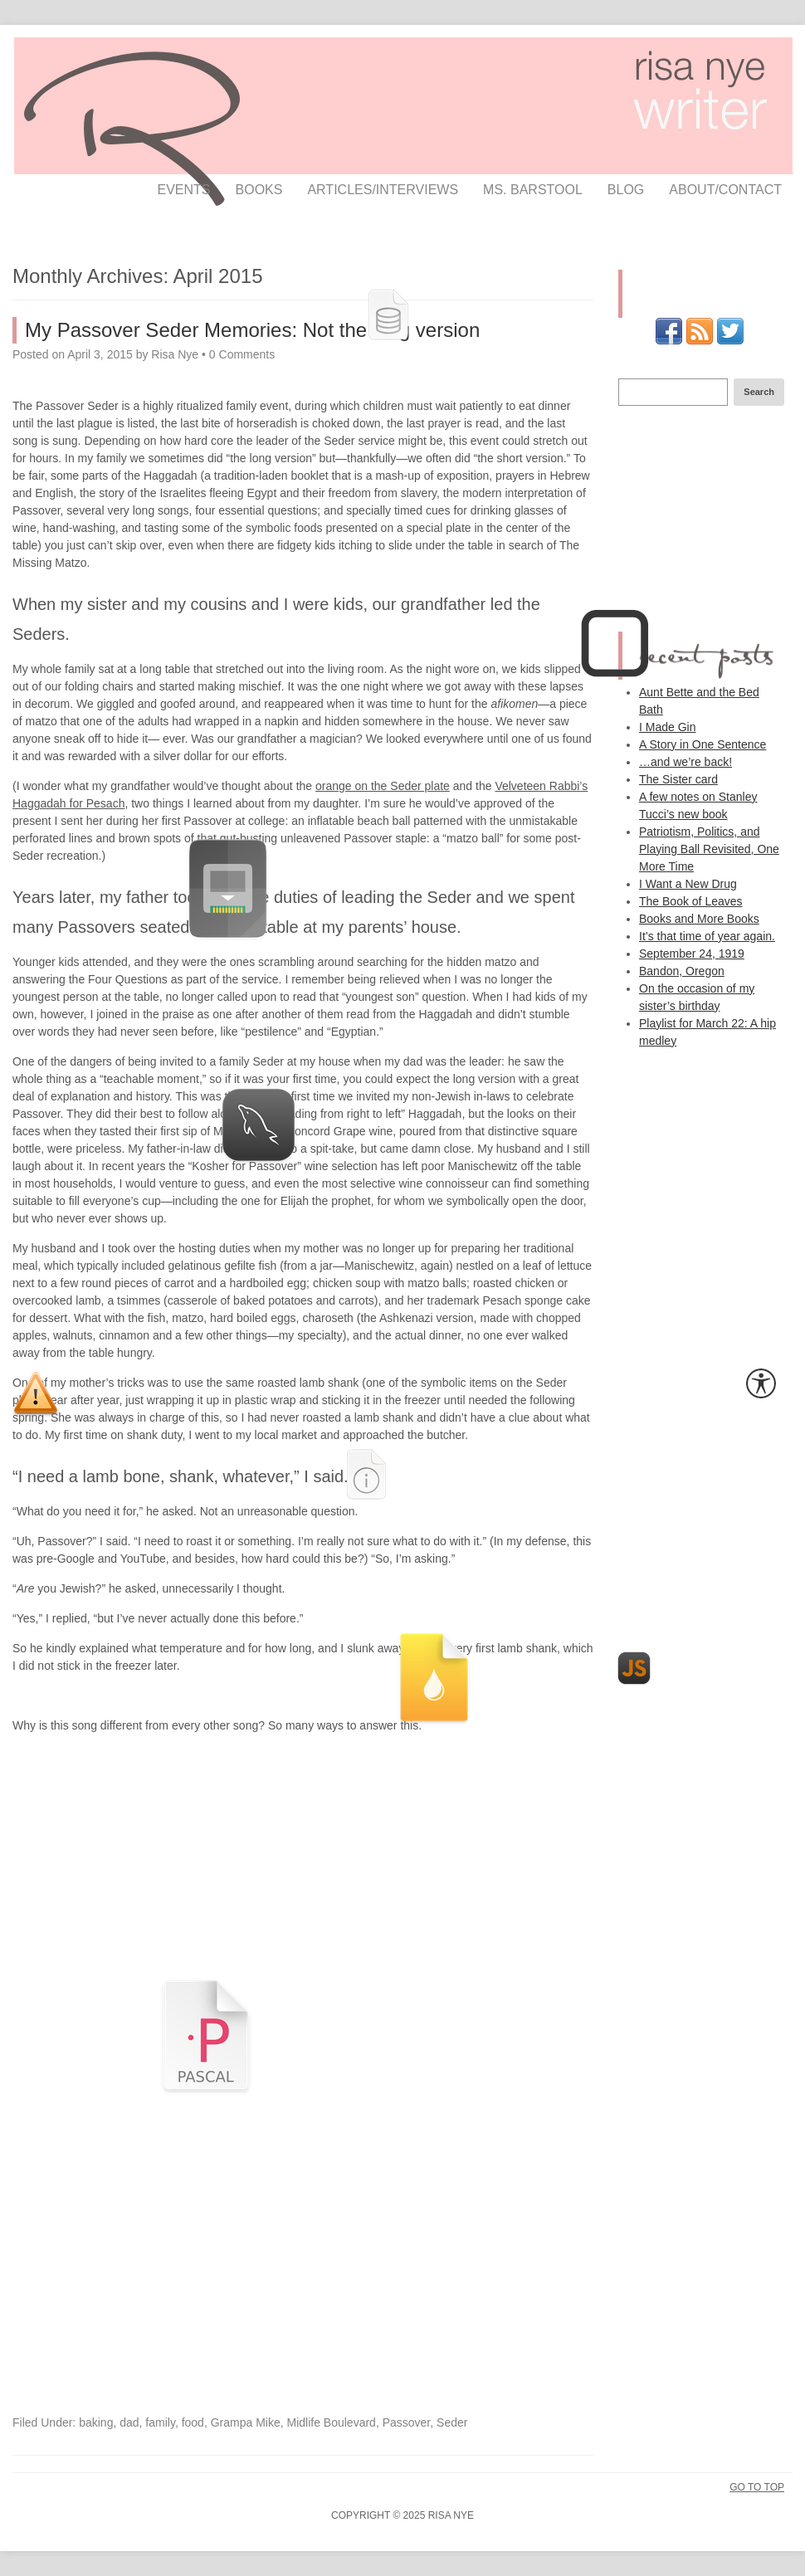 This screenshot has height=2576, width=805. I want to click on empty checkbox or selection state, so click(596, 661).